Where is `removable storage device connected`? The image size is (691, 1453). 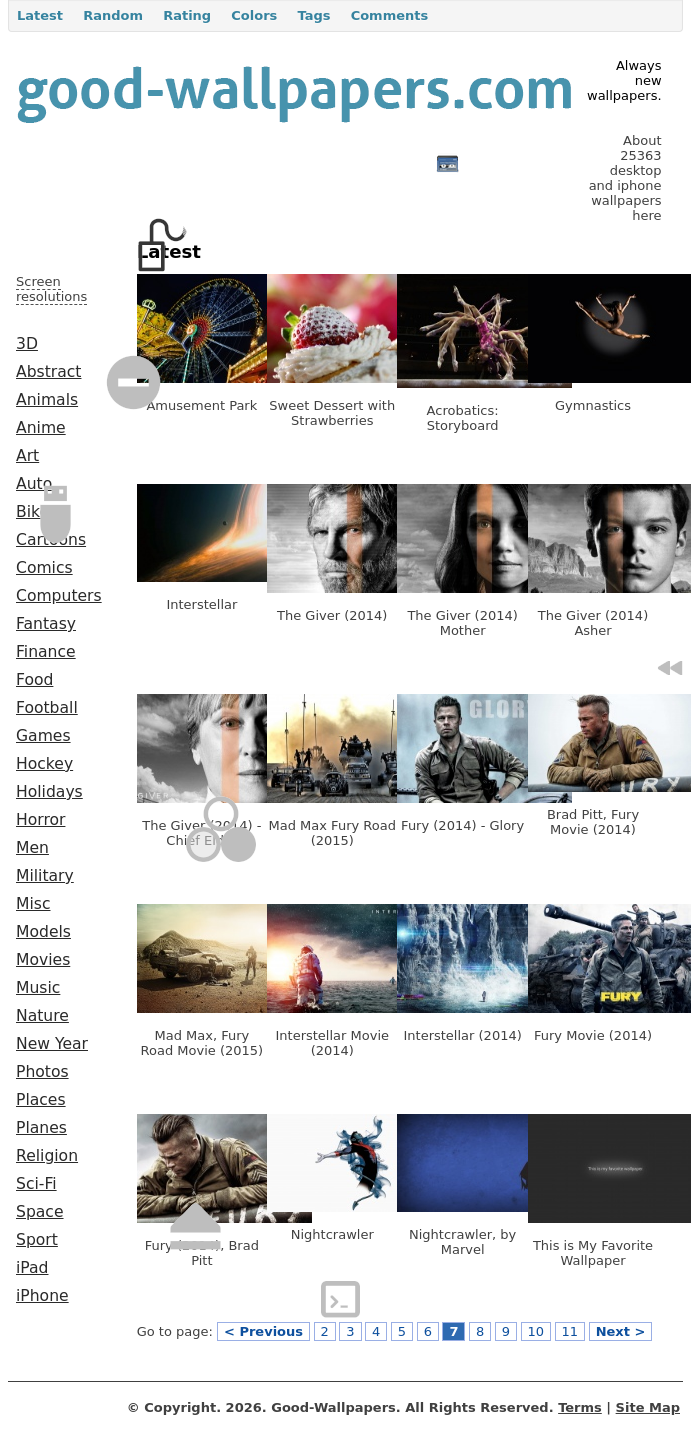
removable storage device connected is located at coordinates (55, 512).